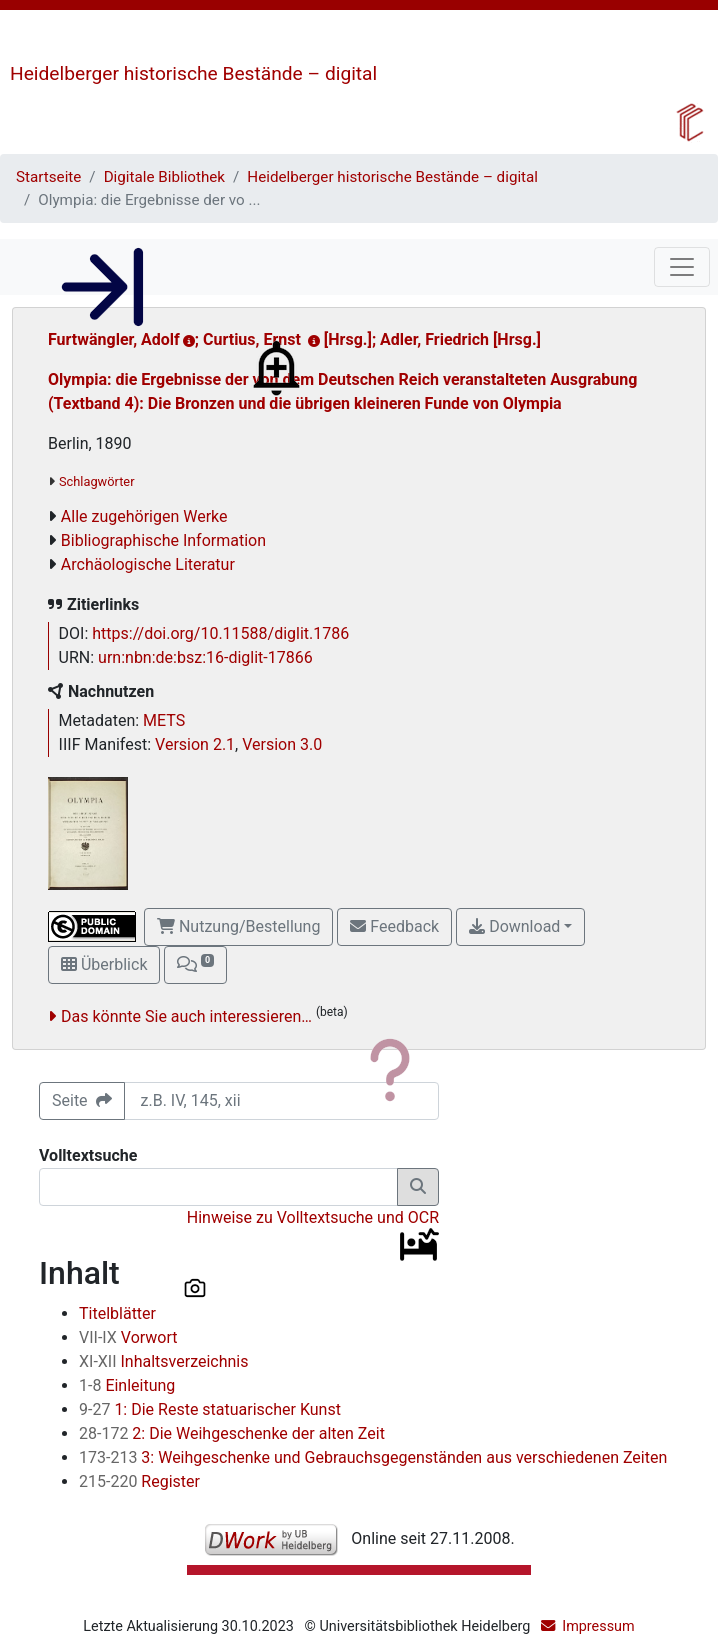 The width and height of the screenshot is (718, 1652). Describe the element at coordinates (418, 1246) in the screenshot. I see `view patient monitoring or hospital bed status` at that location.